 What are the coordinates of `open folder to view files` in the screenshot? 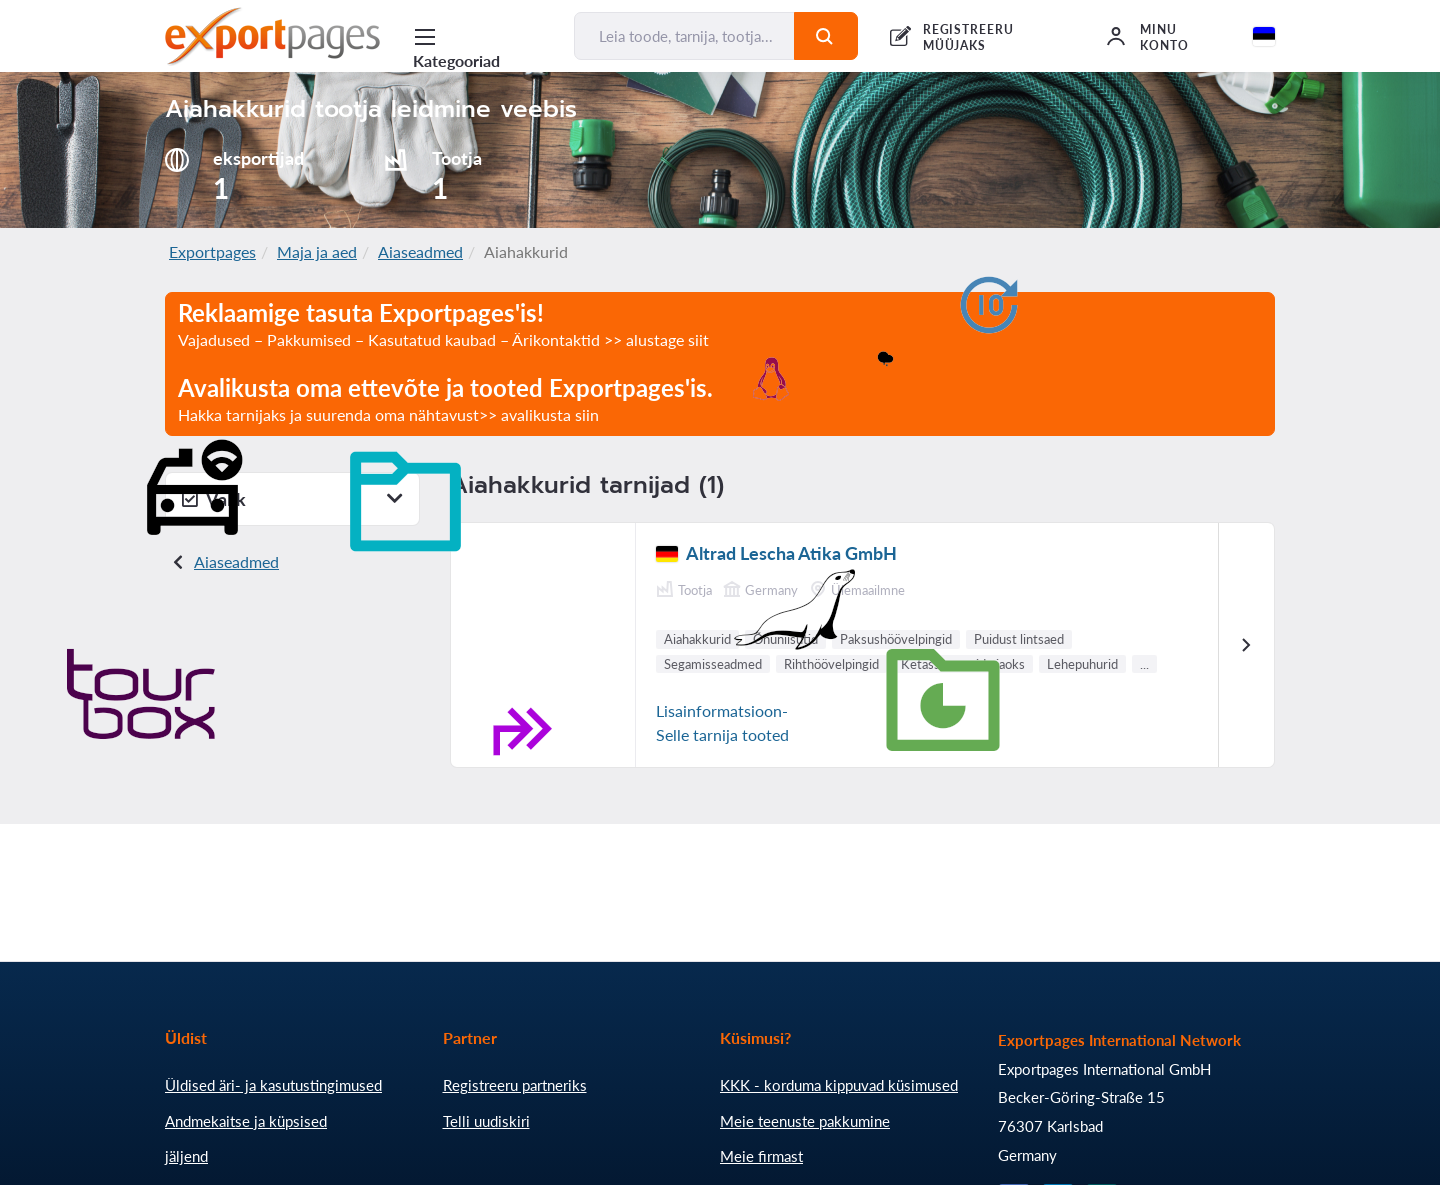 It's located at (405, 501).